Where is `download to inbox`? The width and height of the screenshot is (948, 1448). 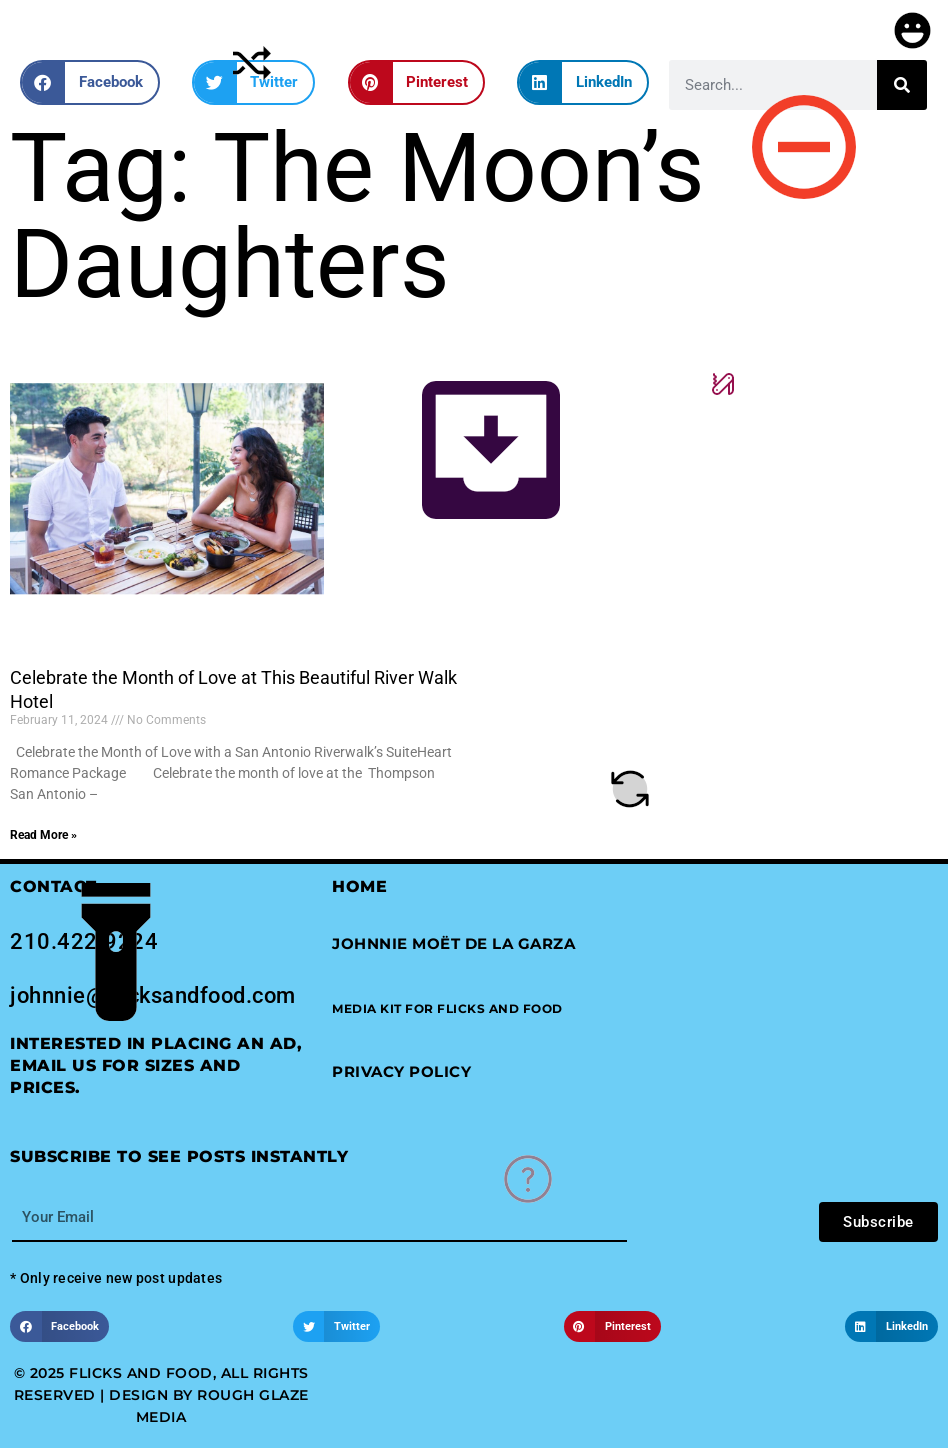 download to inbox is located at coordinates (491, 450).